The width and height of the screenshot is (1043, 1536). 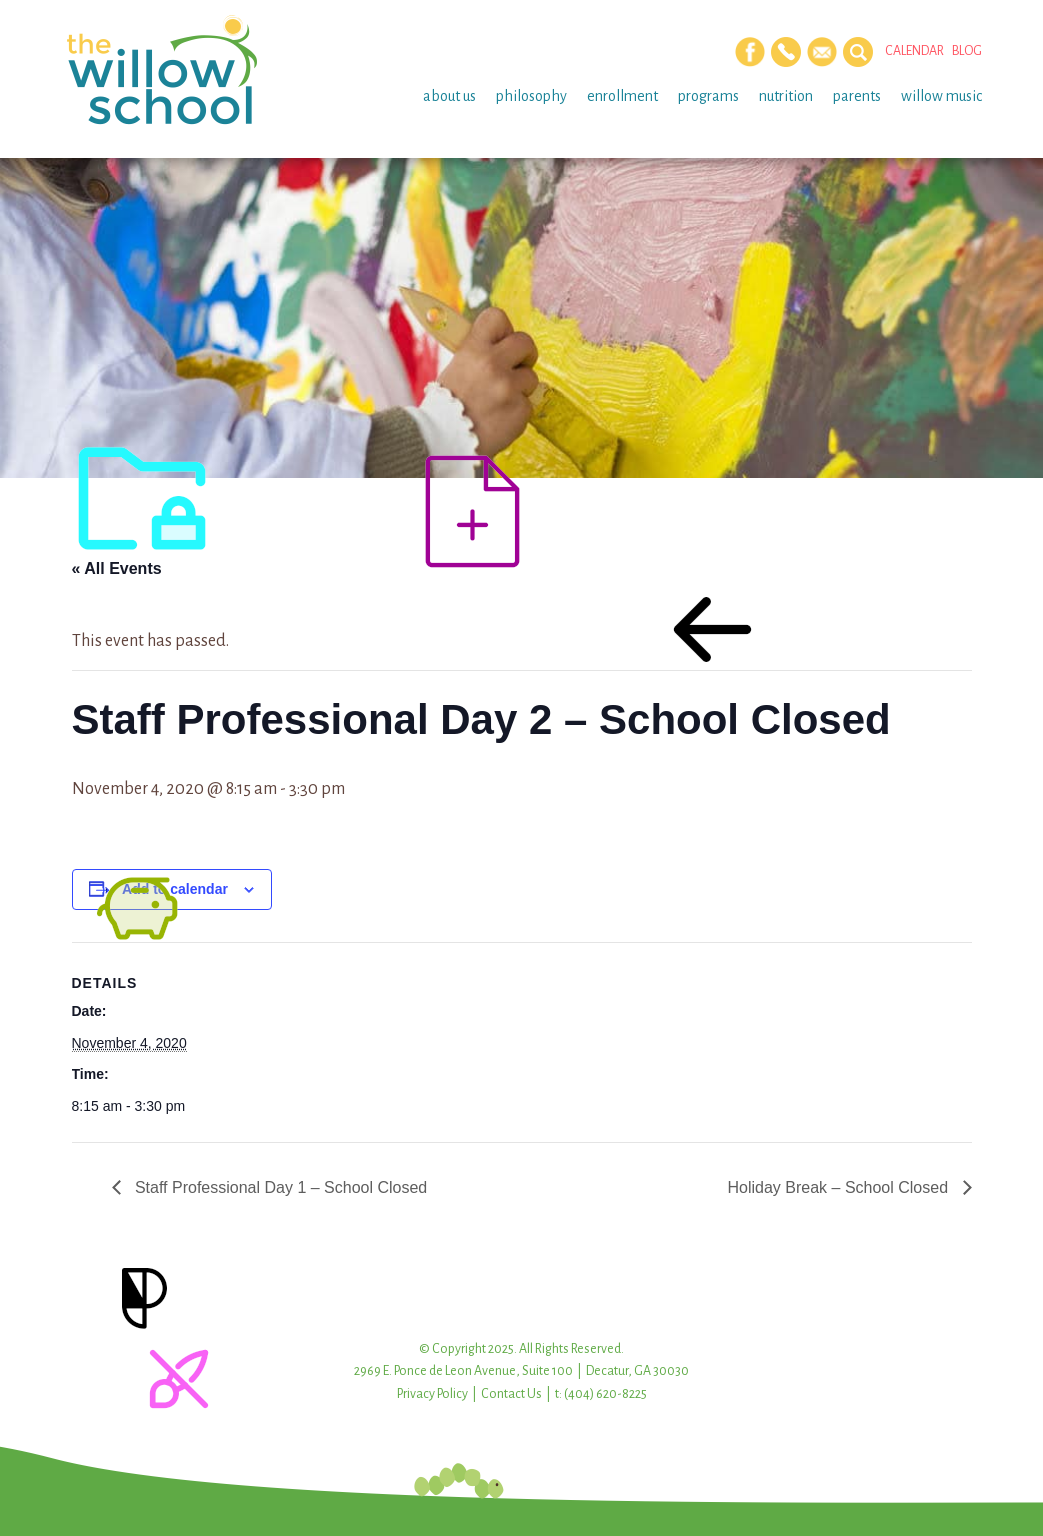 I want to click on phosphor icons logo, so click(x=140, y=1295).